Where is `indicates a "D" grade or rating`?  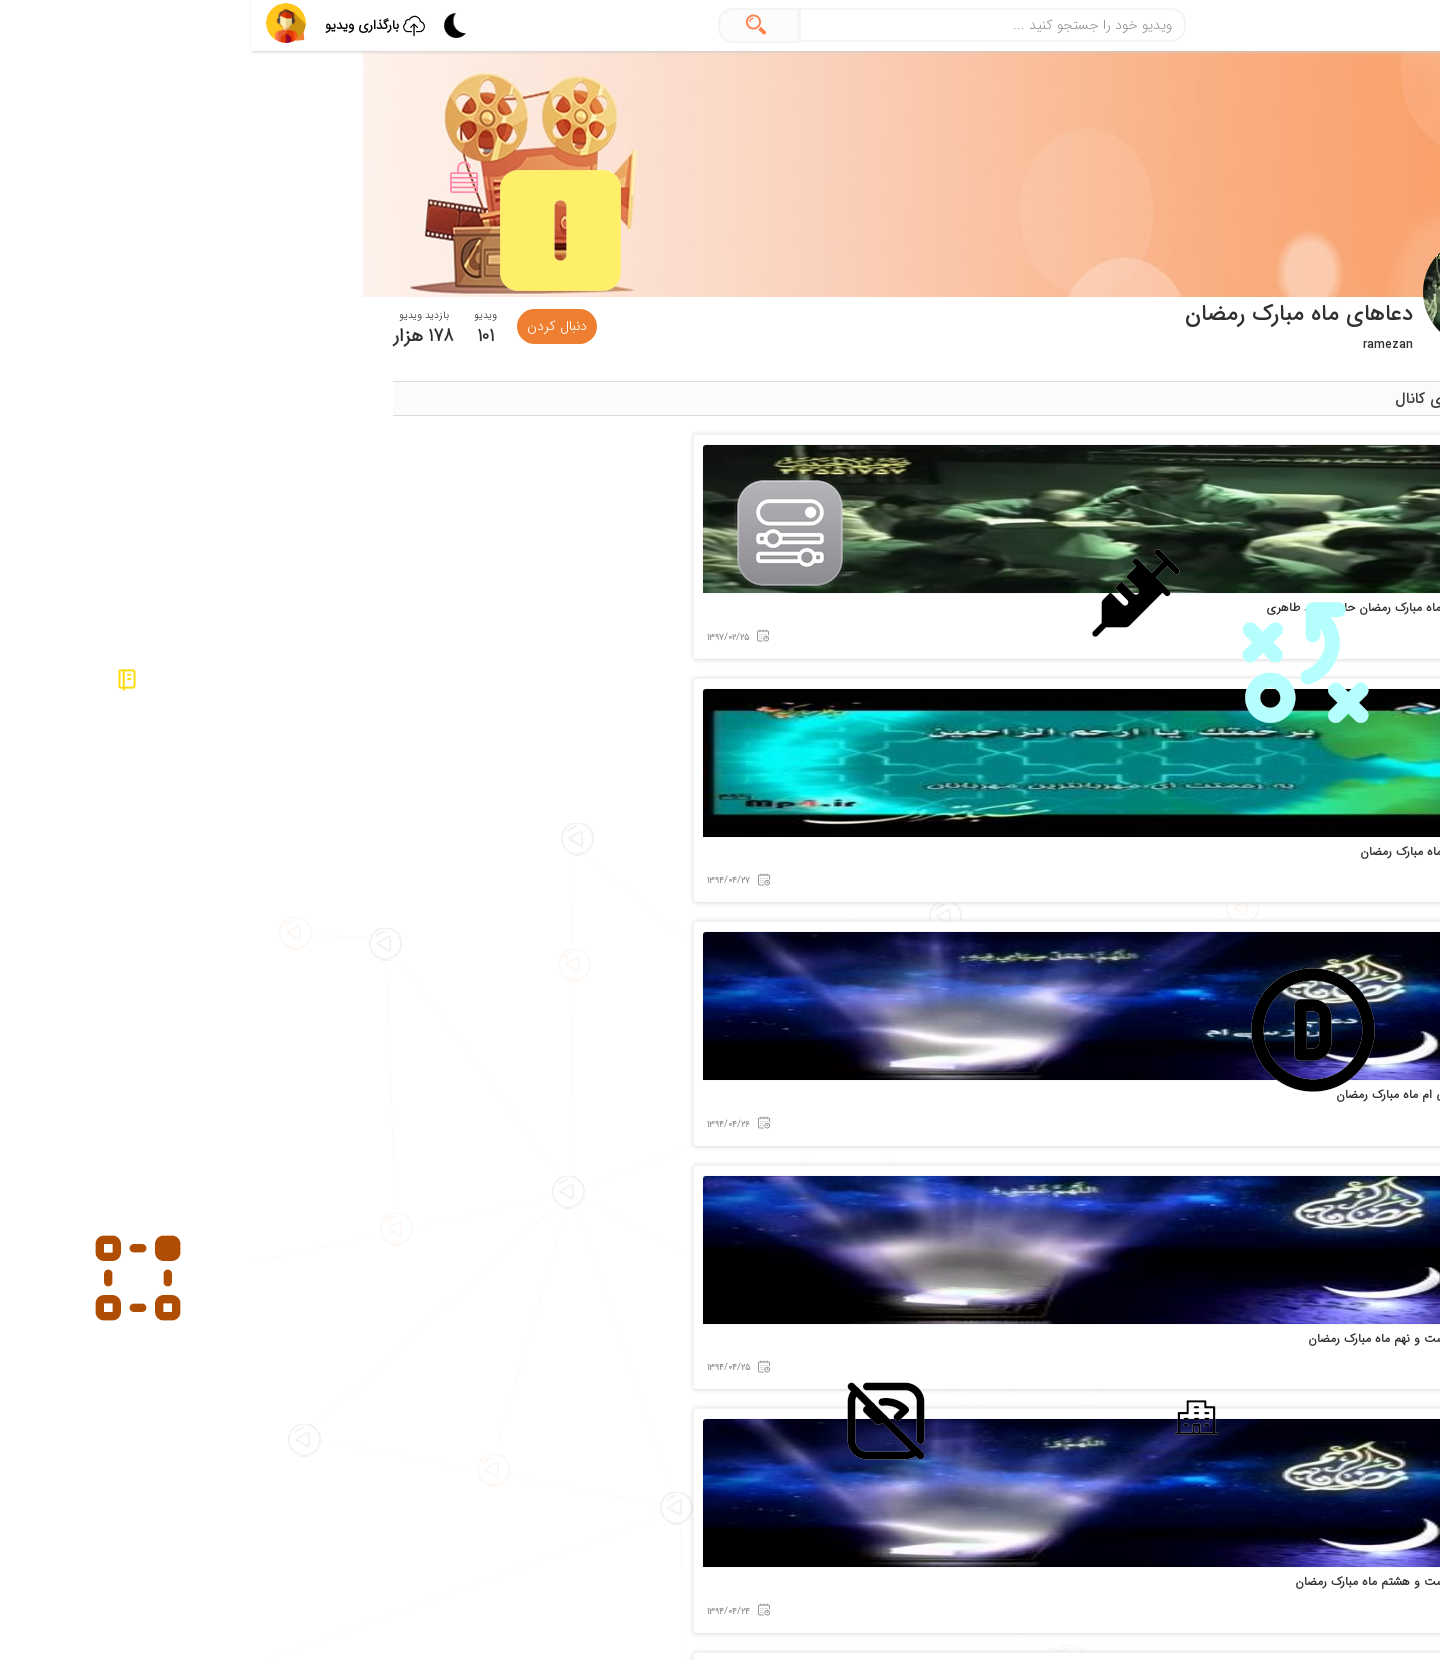
indicates a "D" grade or rating is located at coordinates (1313, 1030).